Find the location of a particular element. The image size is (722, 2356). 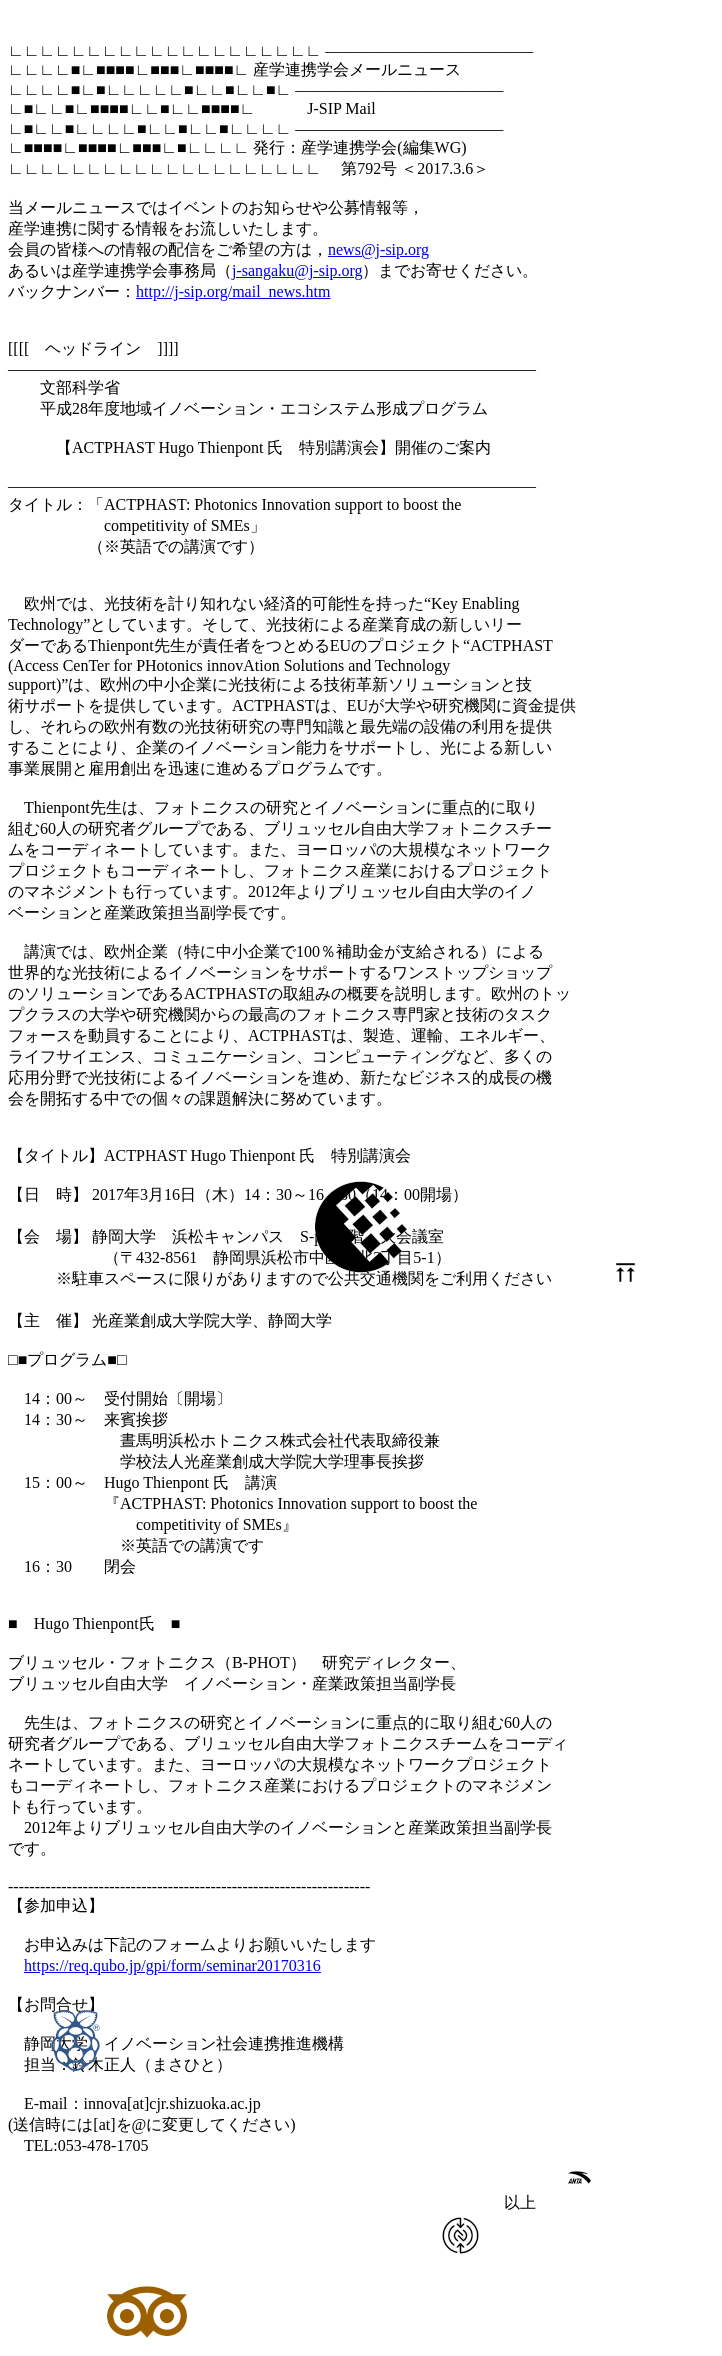

indicates nfc directional communication capability is located at coordinates (460, 2235).